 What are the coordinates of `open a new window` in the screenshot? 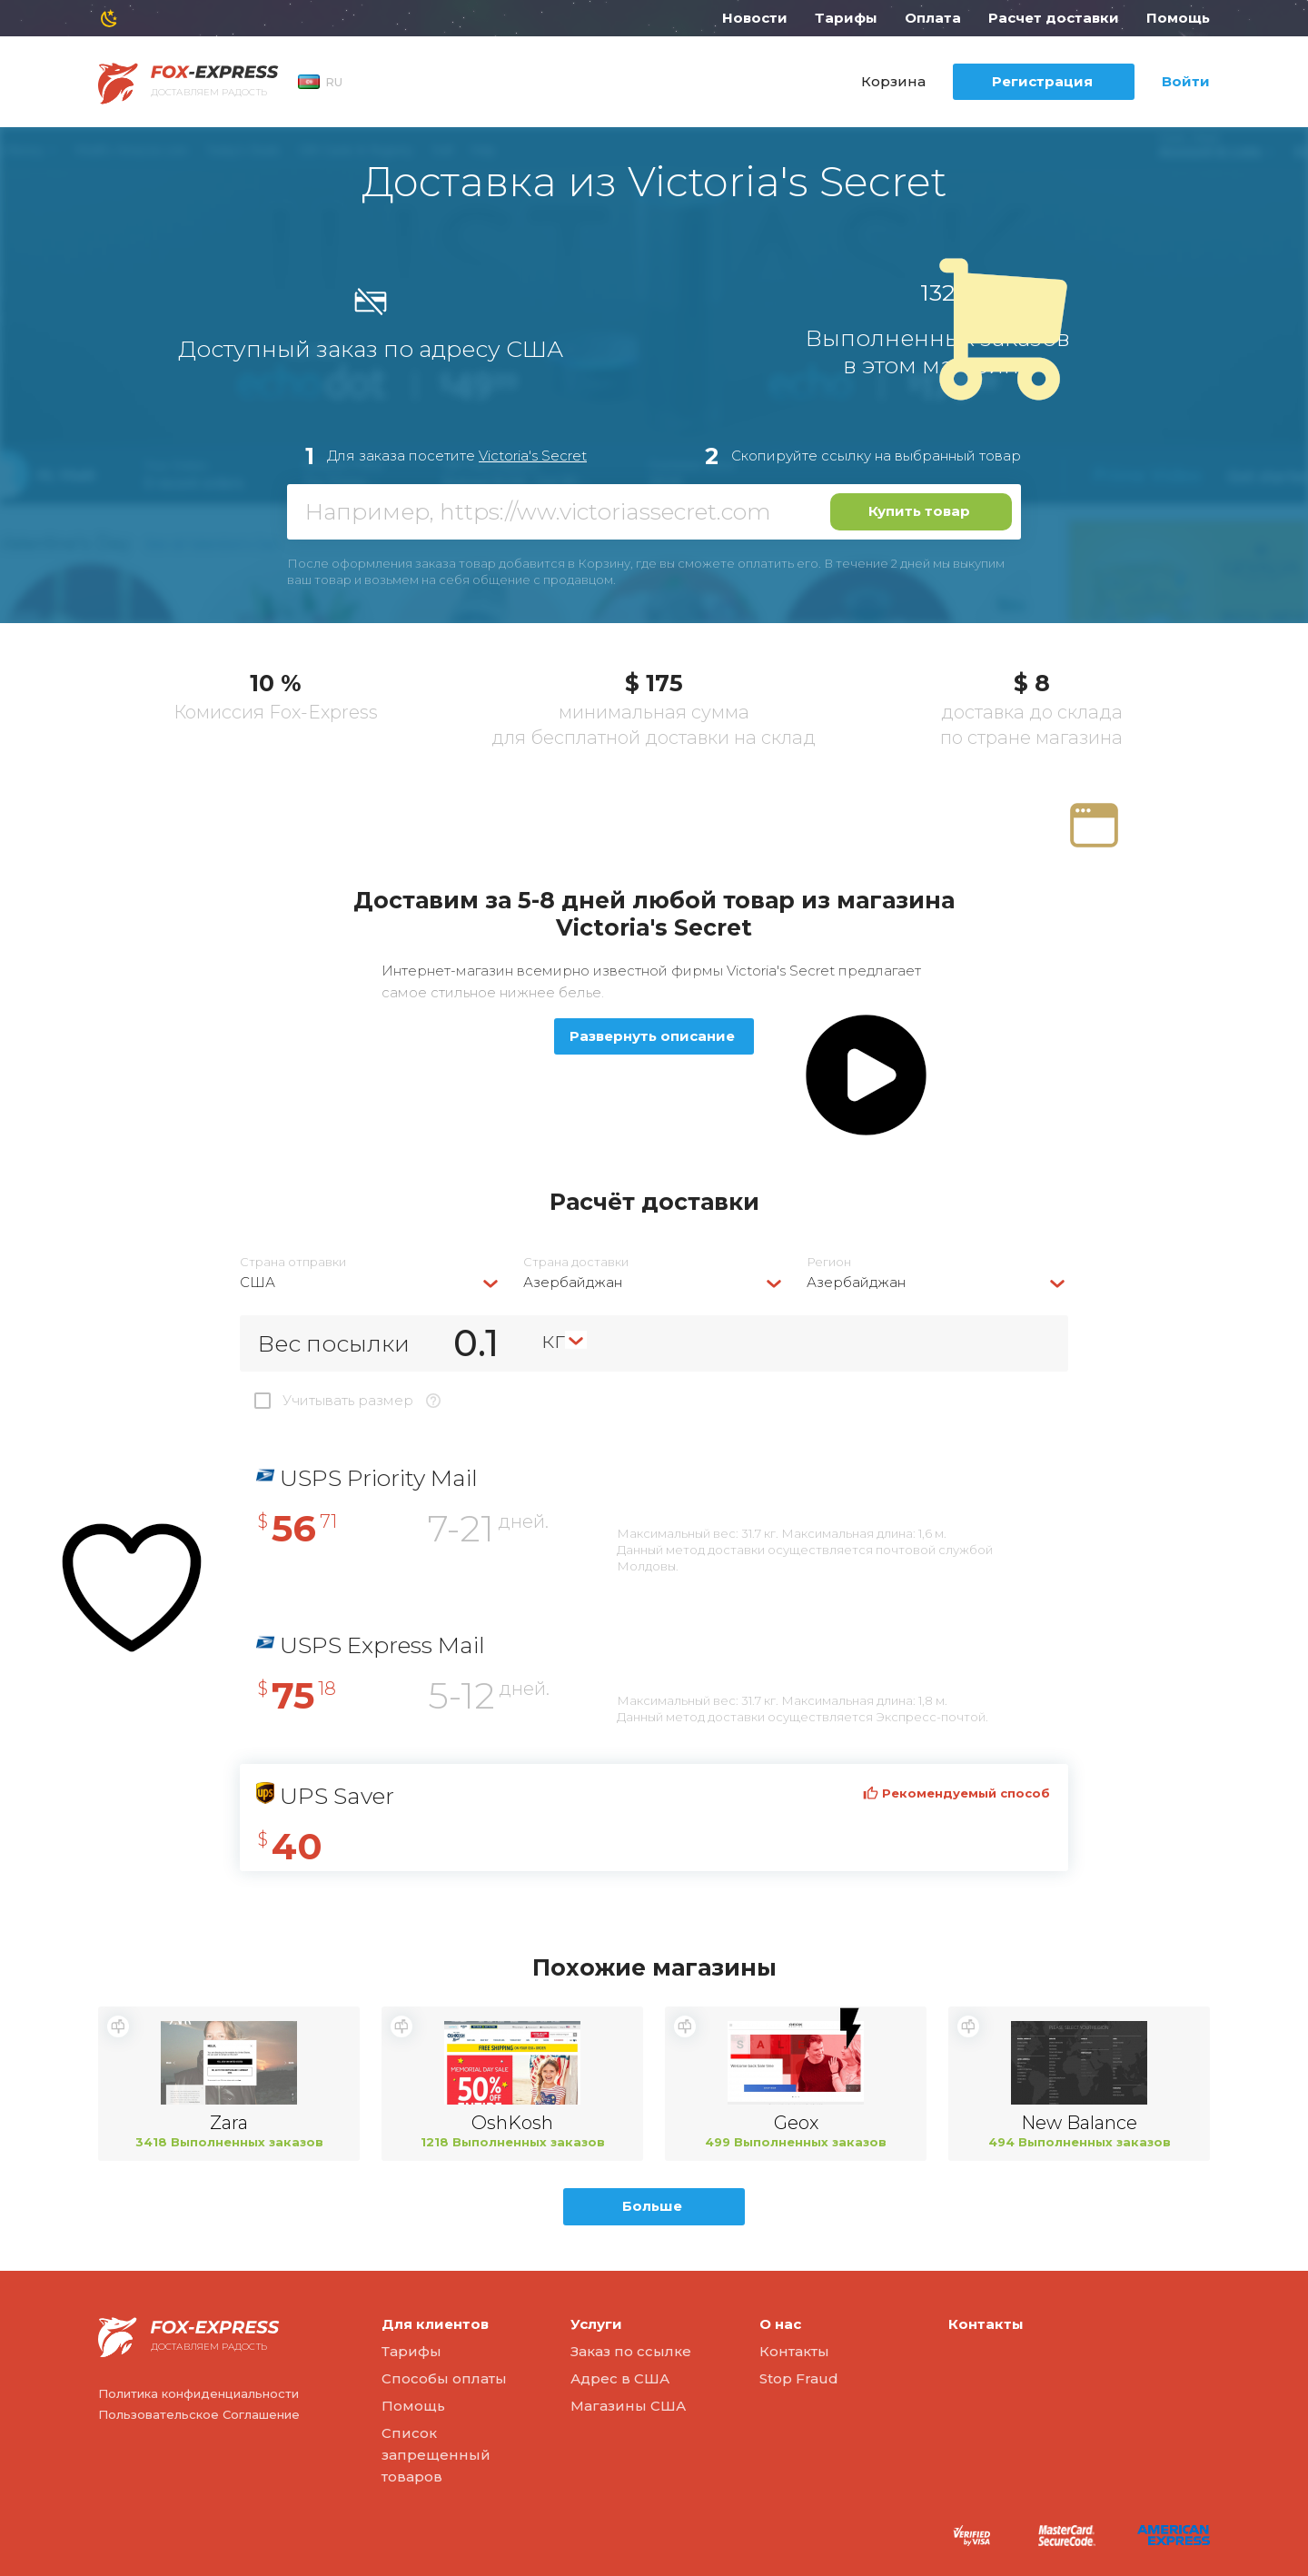 It's located at (1094, 825).